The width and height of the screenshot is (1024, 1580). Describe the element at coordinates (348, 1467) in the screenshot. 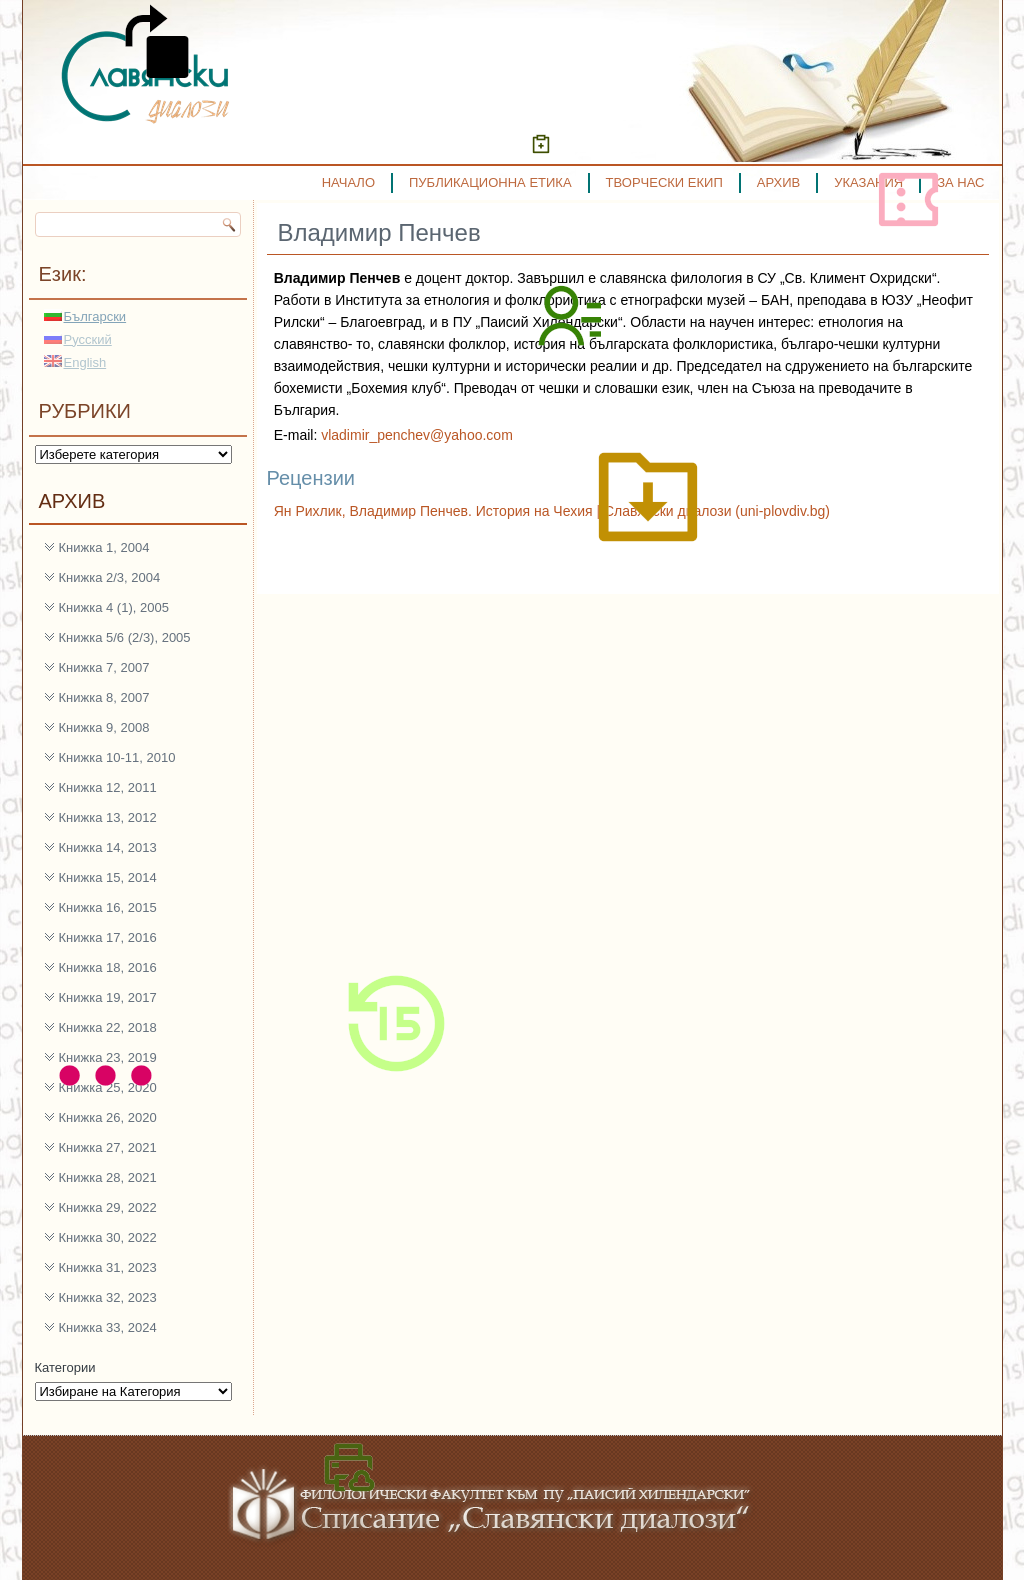

I see `connect printer to cloud storage` at that location.